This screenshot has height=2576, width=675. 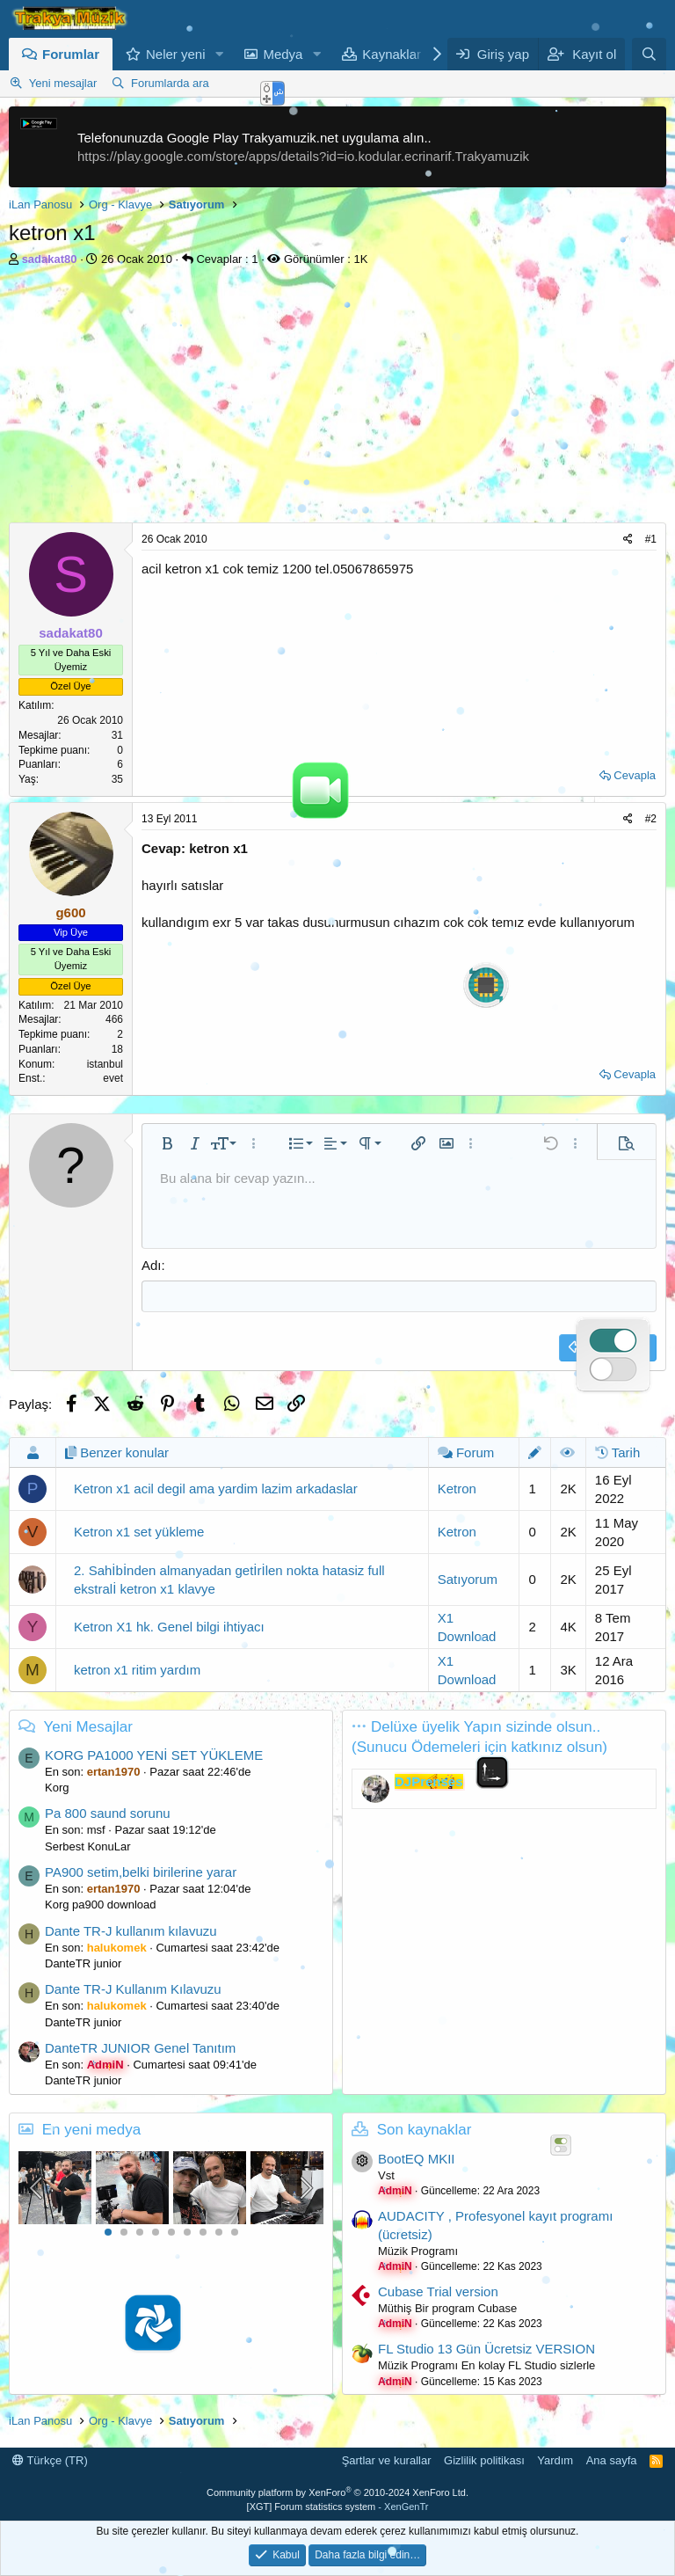 I want to click on open system settings or preferences, so click(x=561, y=2145).